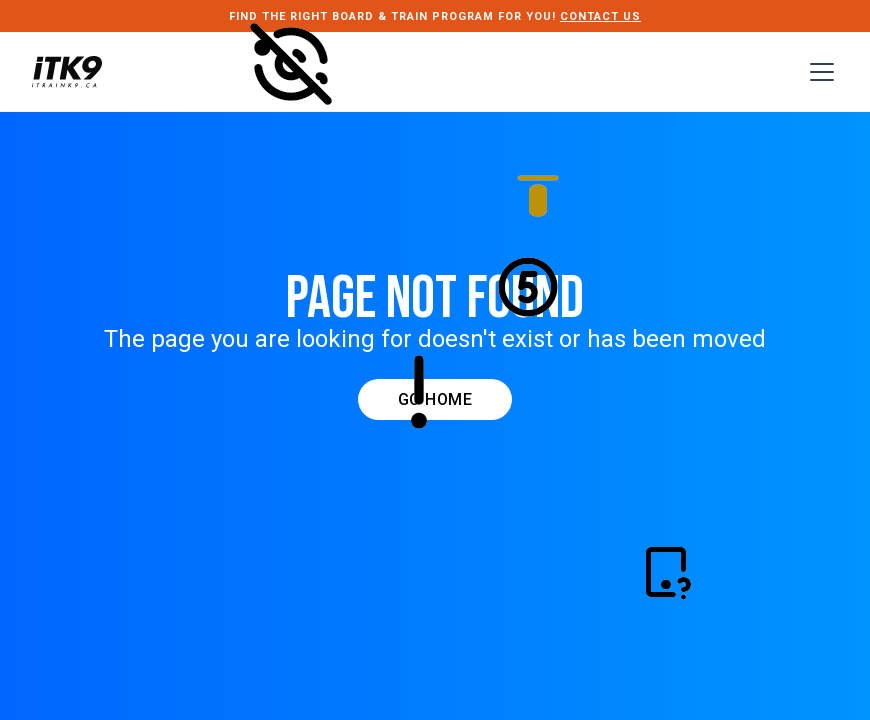  What do you see at coordinates (528, 287) in the screenshot?
I see `indicates step five in a numbered sequence` at bounding box center [528, 287].